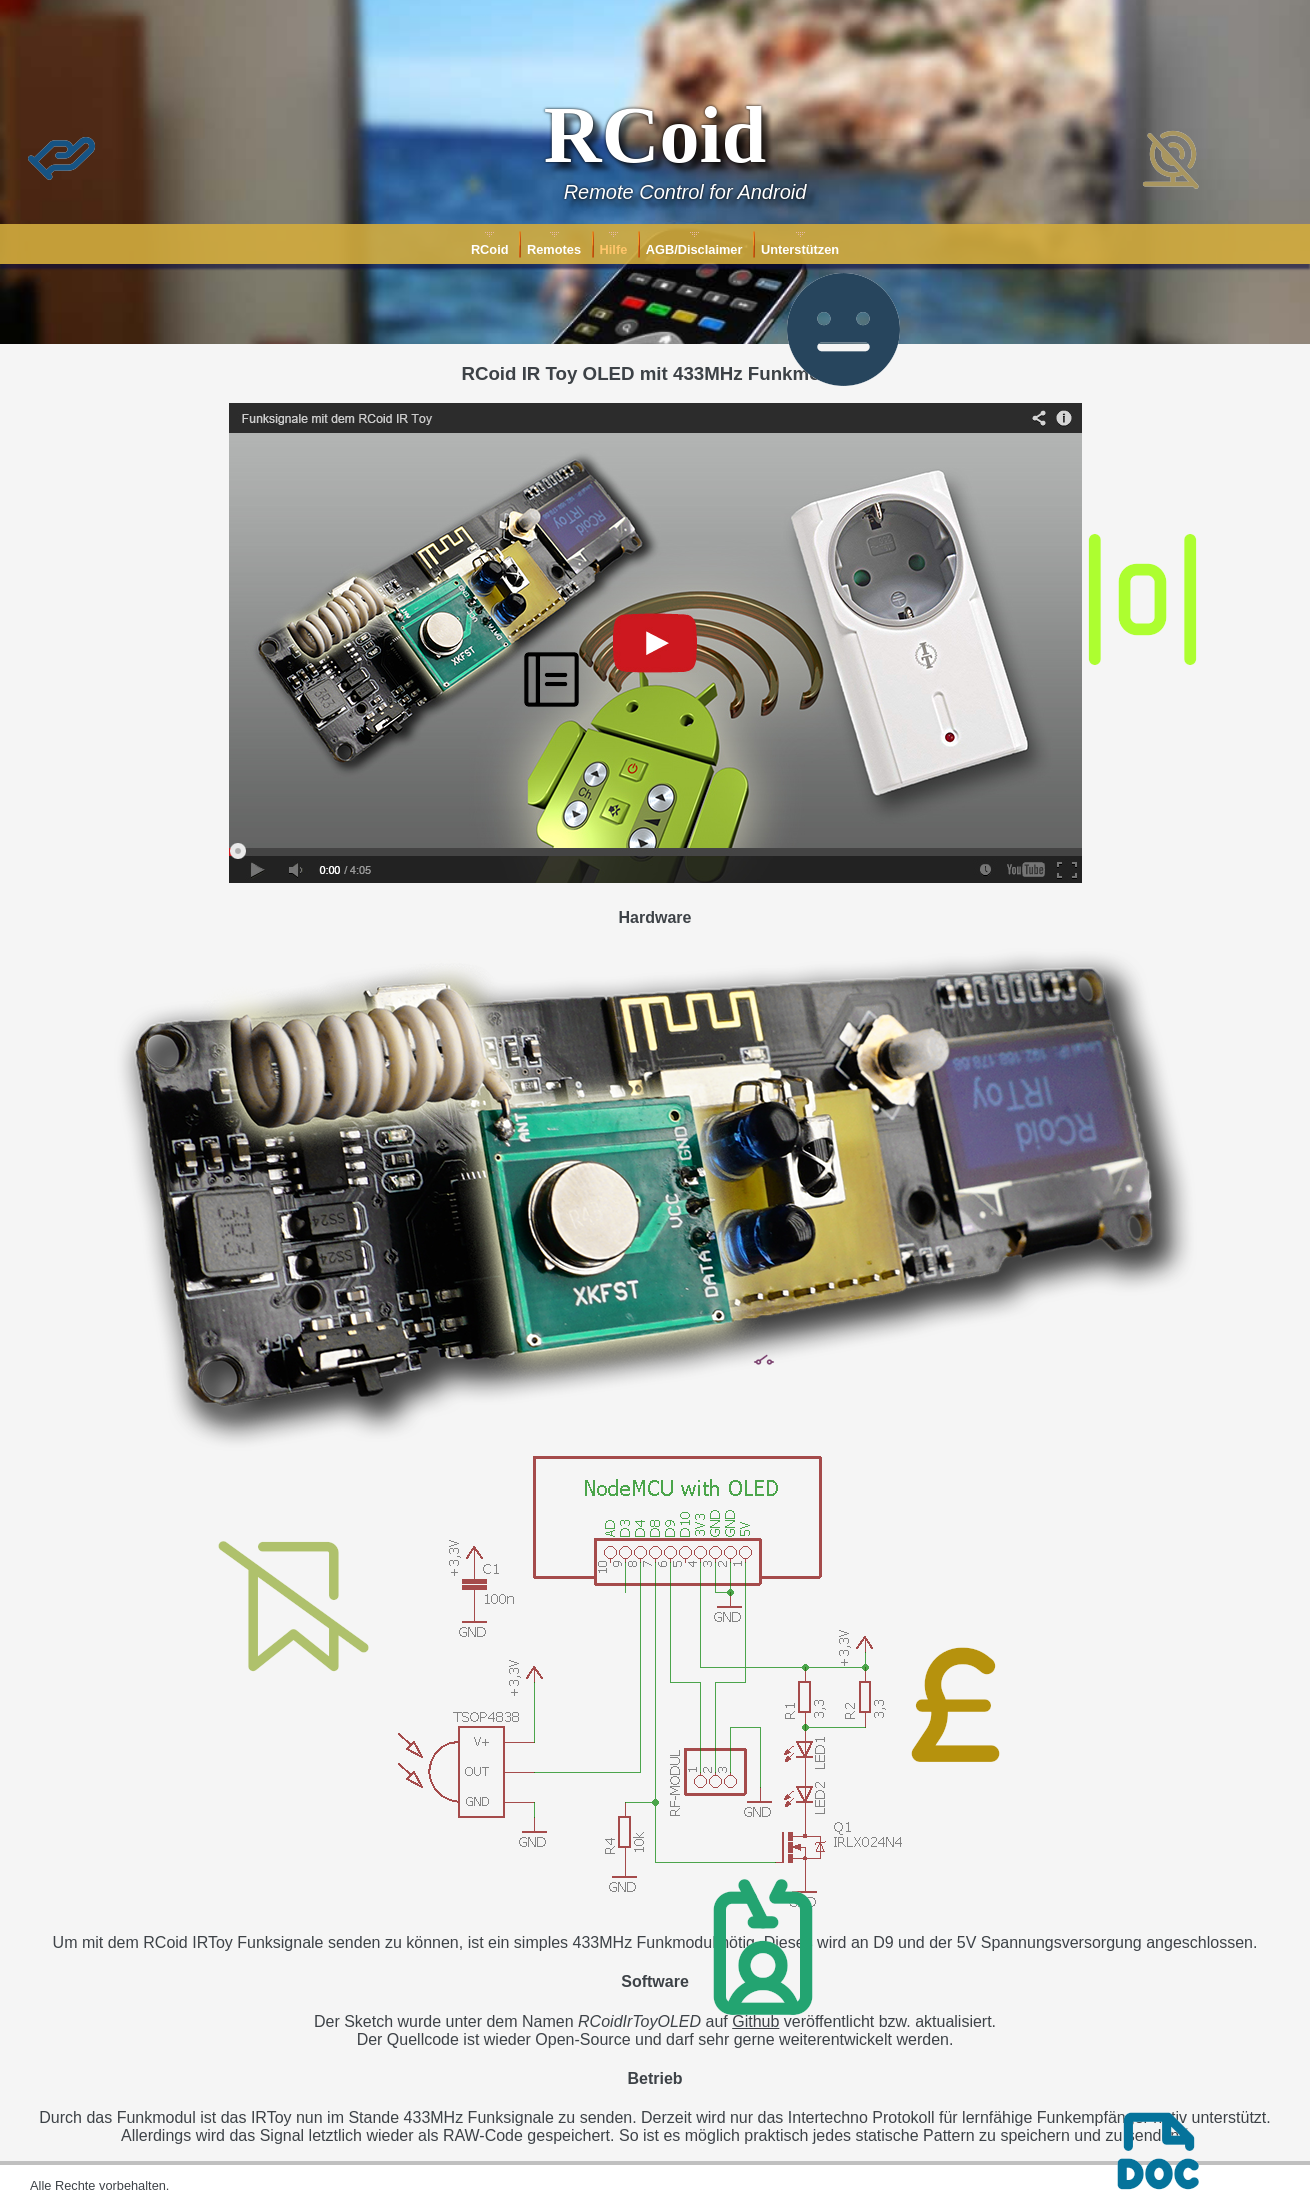  I want to click on distribute objects with equal spacing horizontally, so click(1142, 599).